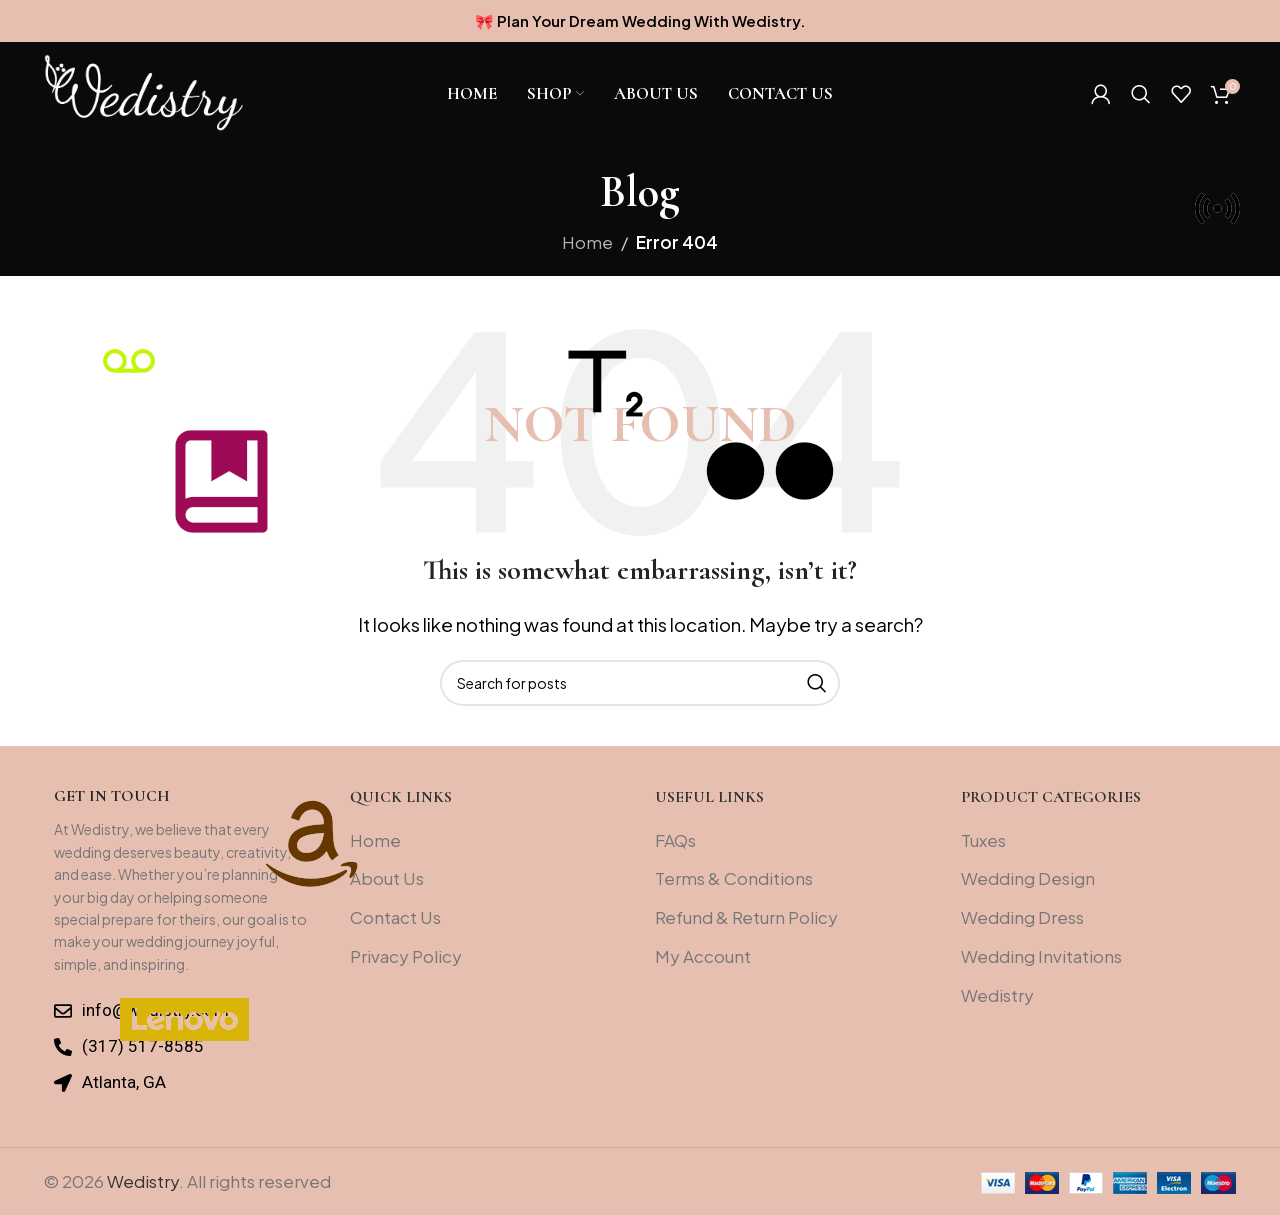  I want to click on view bookmarked items, so click(221, 481).